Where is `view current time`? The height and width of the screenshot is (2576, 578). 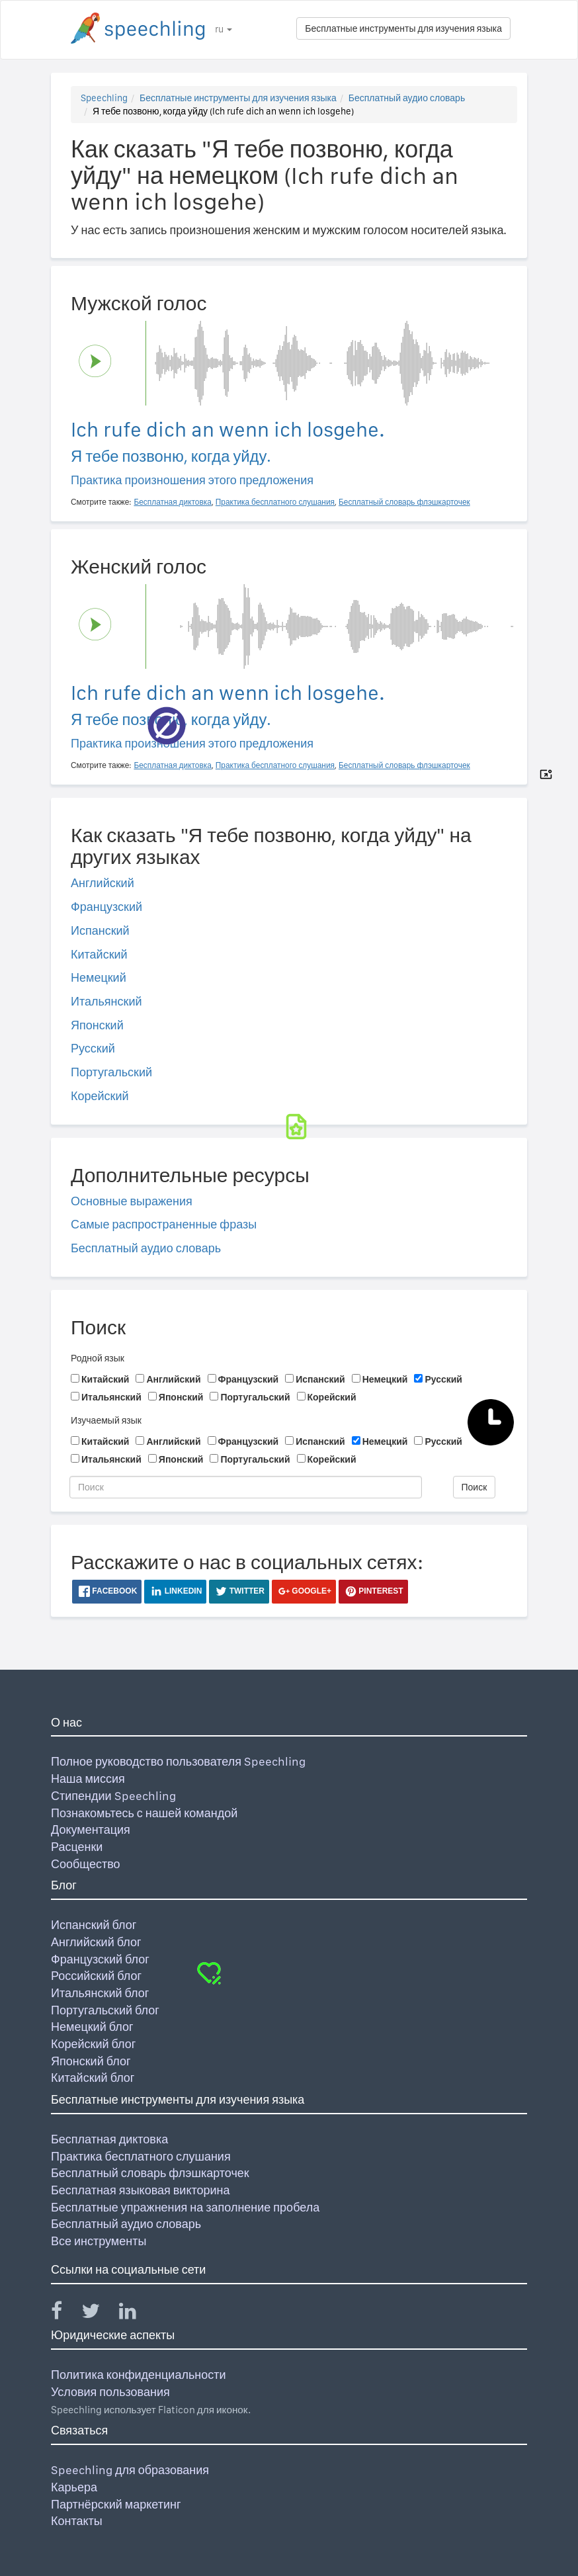 view current time is located at coordinates (491, 1422).